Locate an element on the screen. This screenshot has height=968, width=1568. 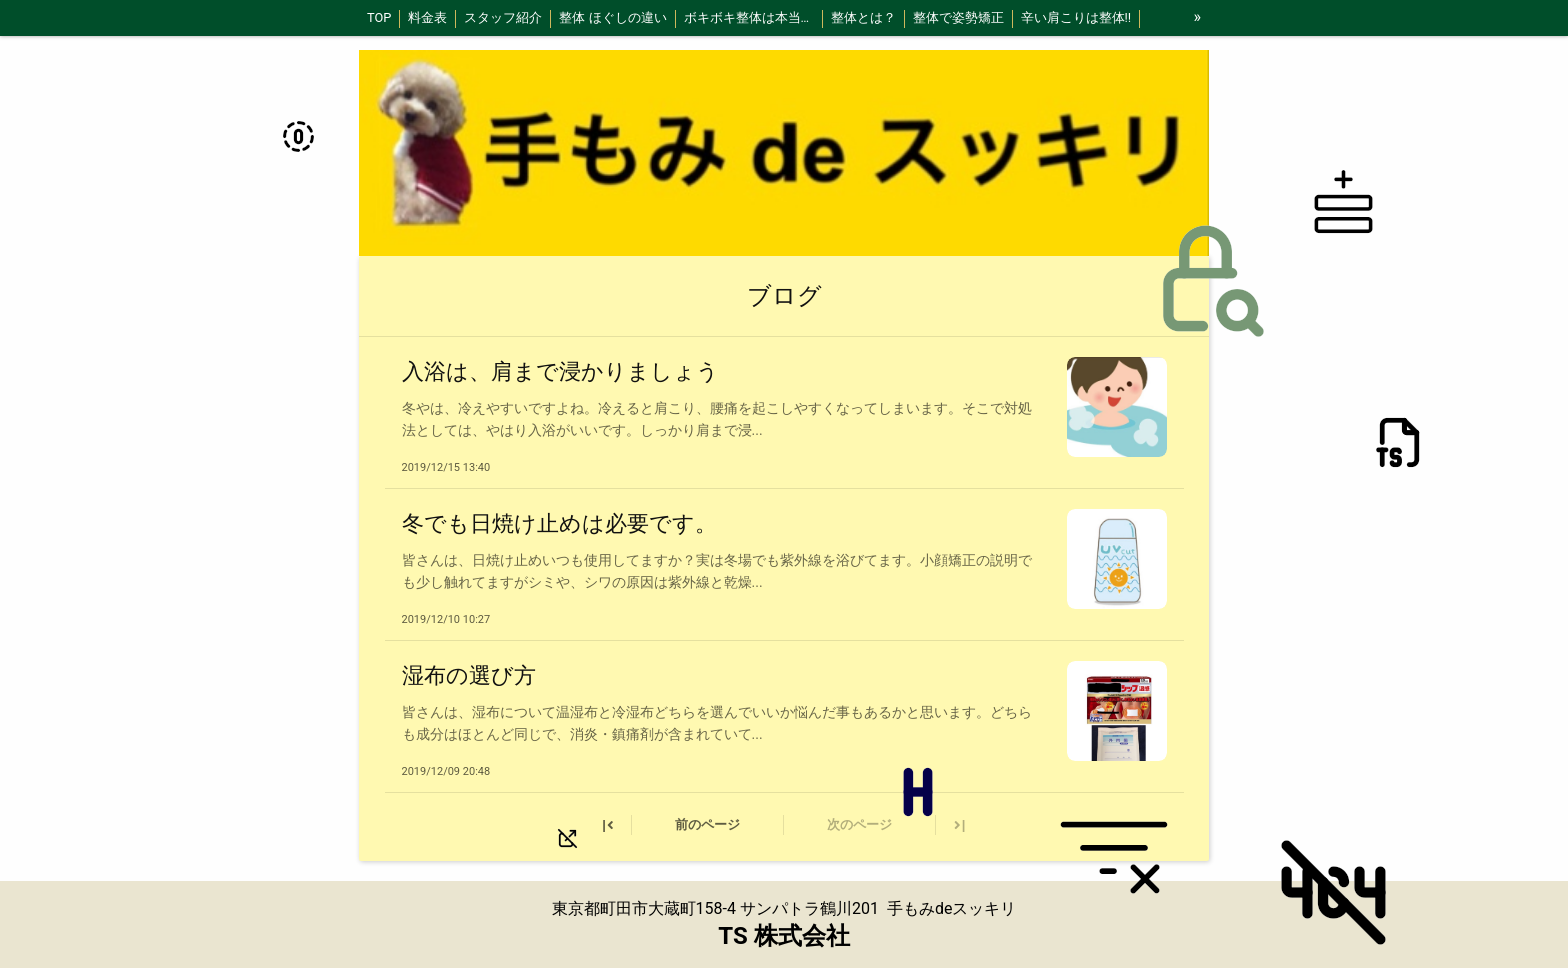
external link disabled or unavailable is located at coordinates (567, 838).